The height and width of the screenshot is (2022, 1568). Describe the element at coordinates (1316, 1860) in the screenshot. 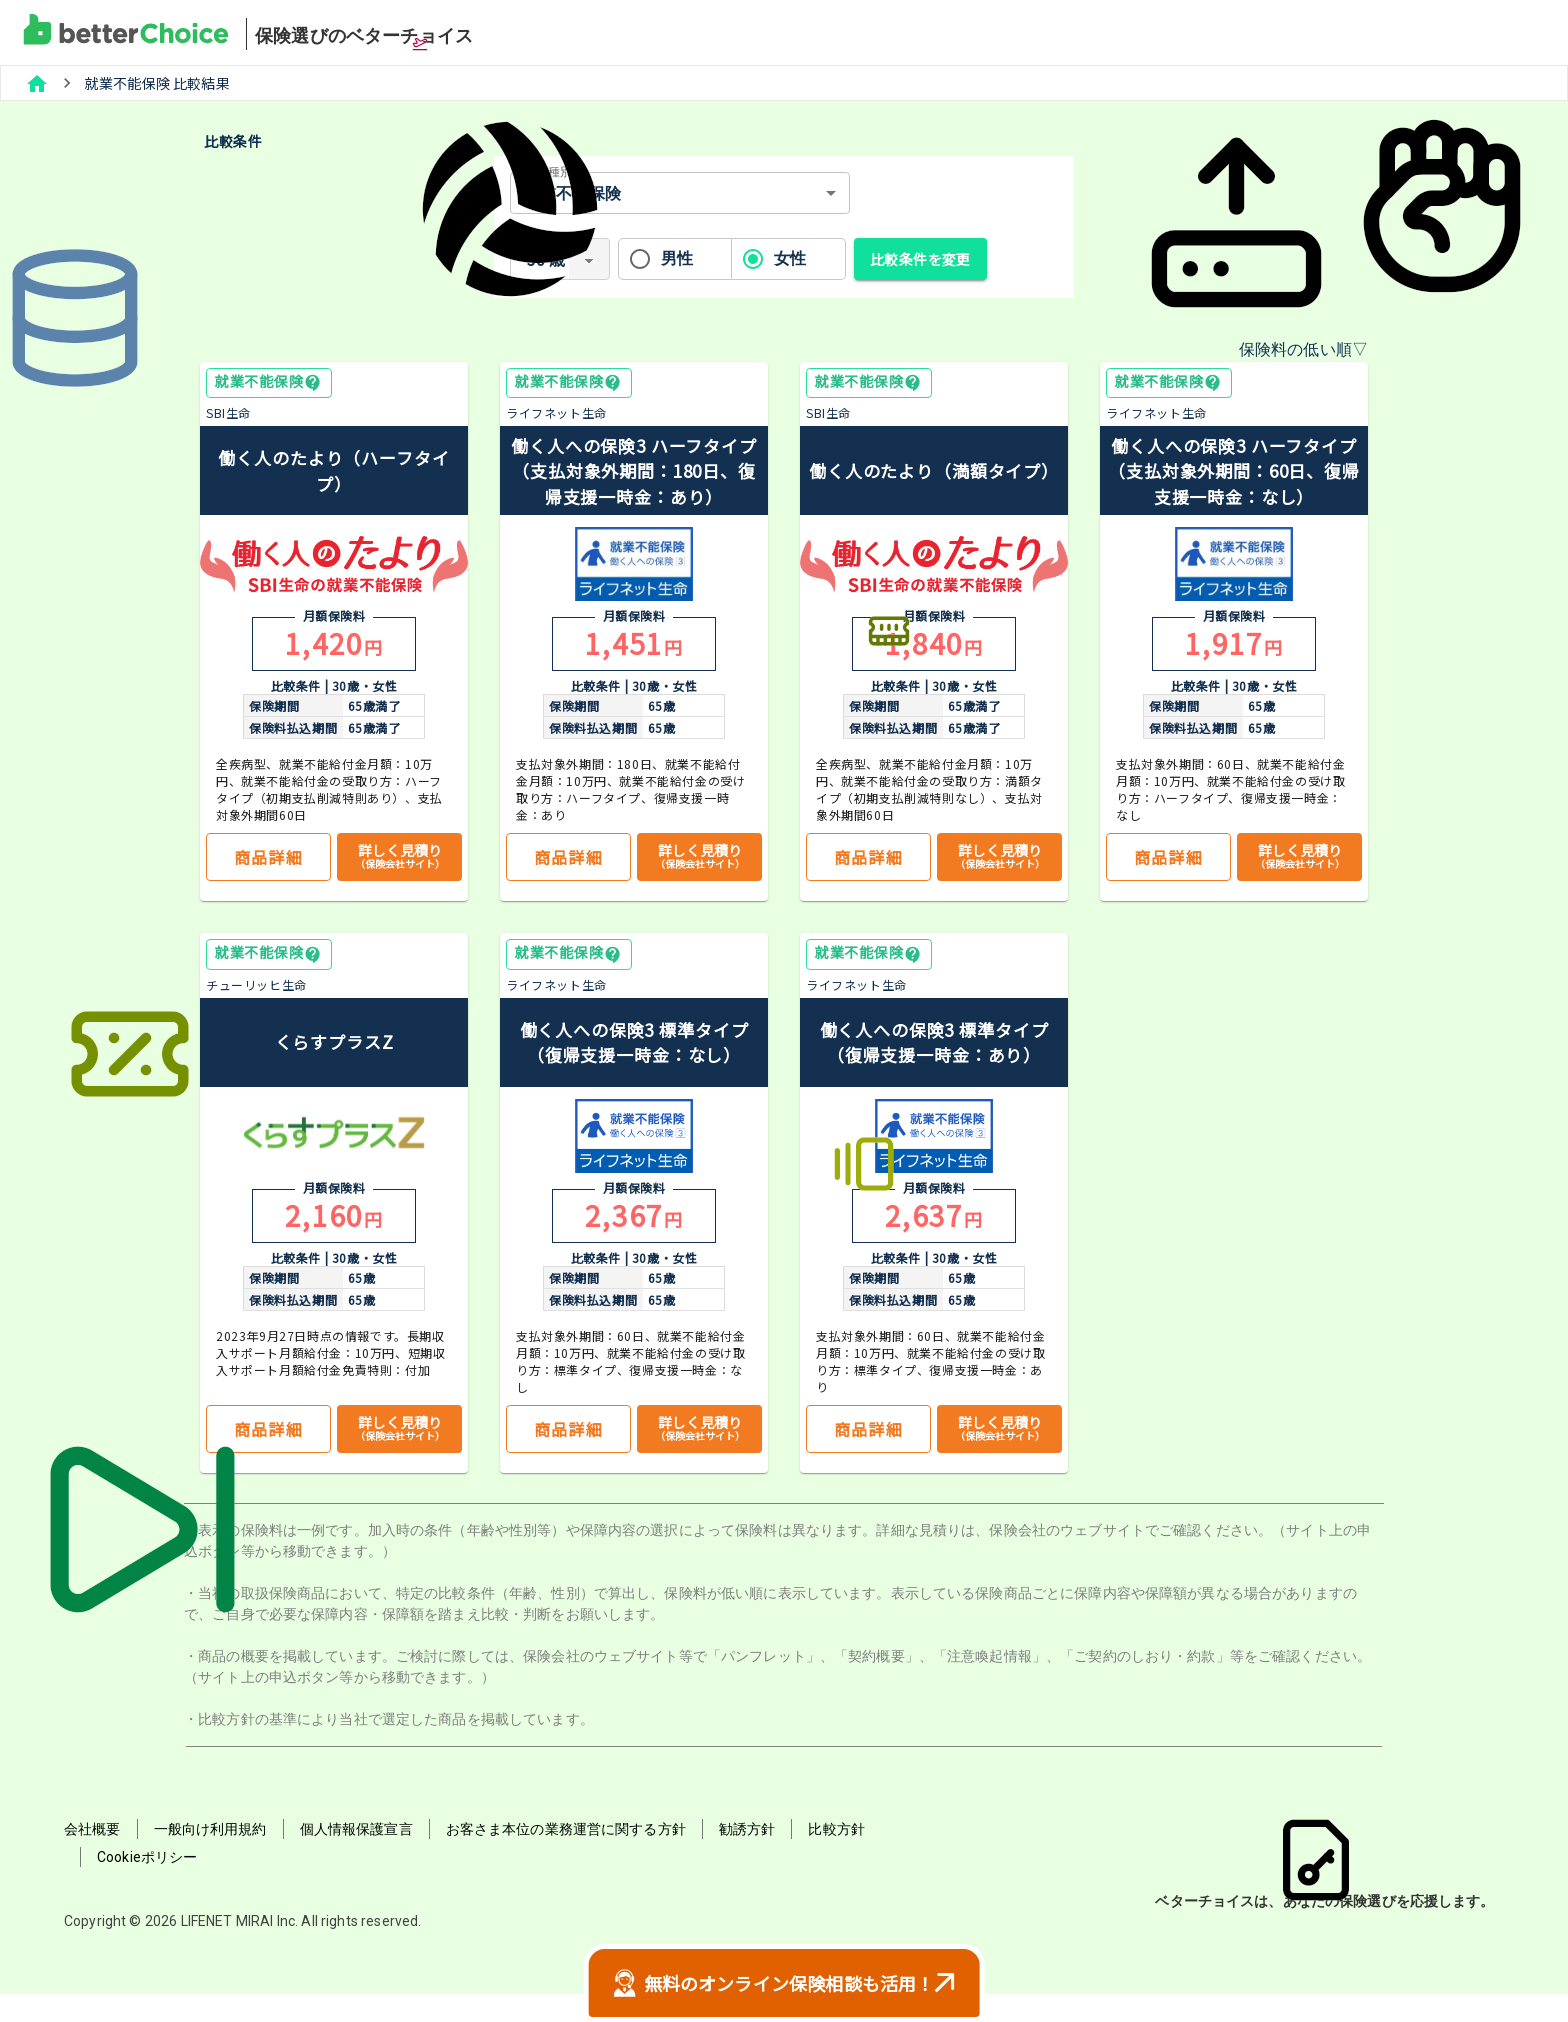

I see `access an encrypted or password-protected file` at that location.